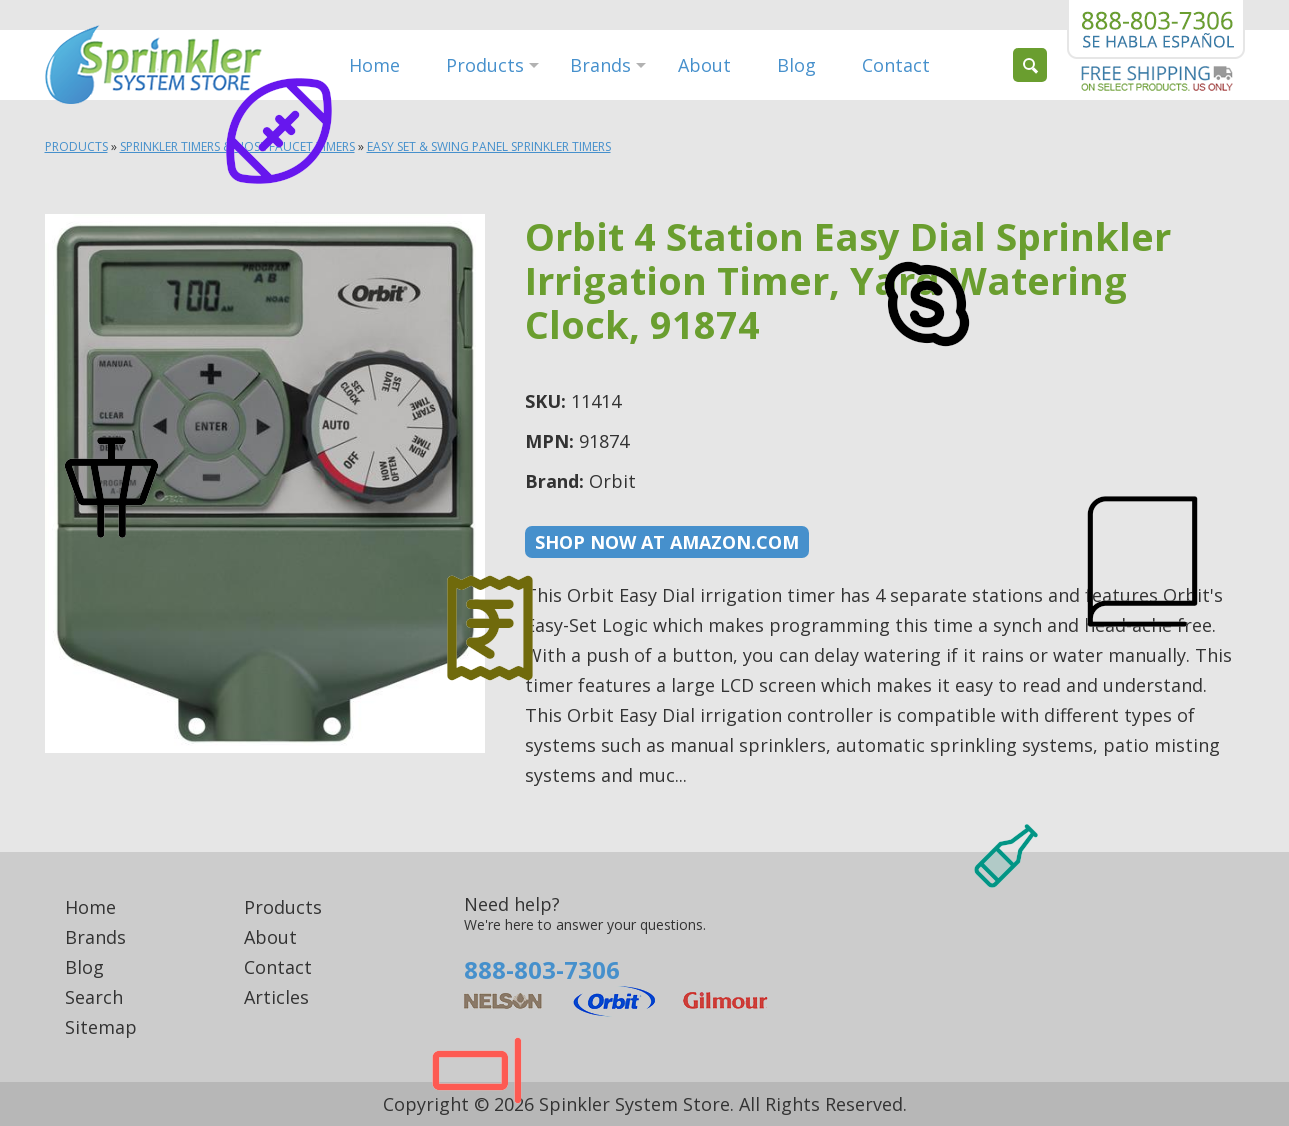  I want to click on open Skype app, so click(927, 304).